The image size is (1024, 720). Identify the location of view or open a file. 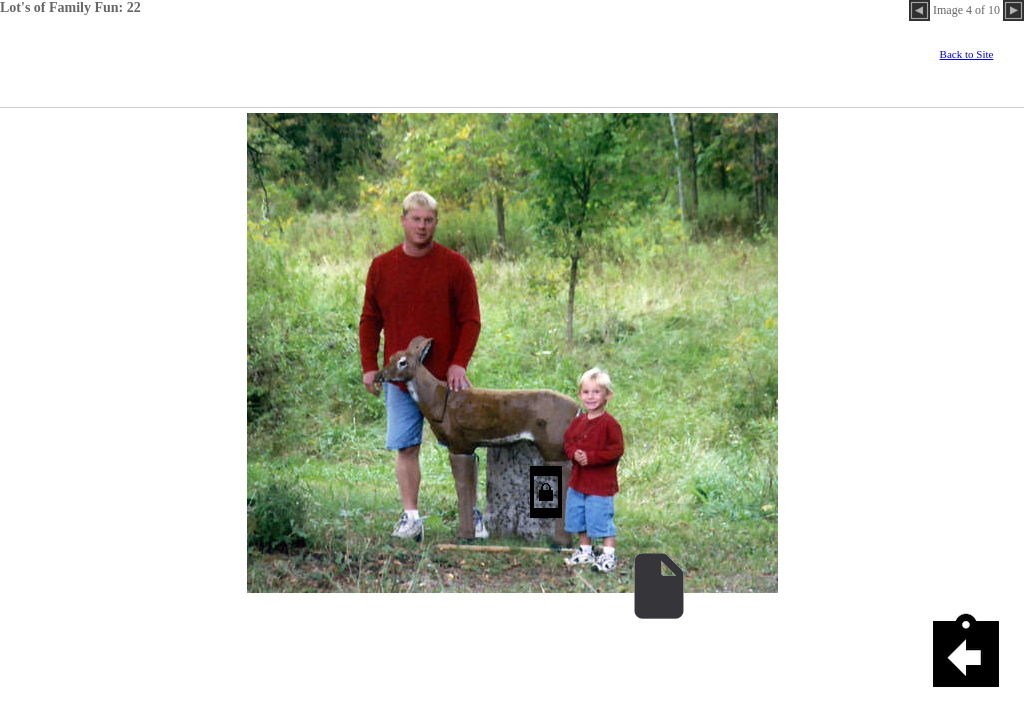
(659, 586).